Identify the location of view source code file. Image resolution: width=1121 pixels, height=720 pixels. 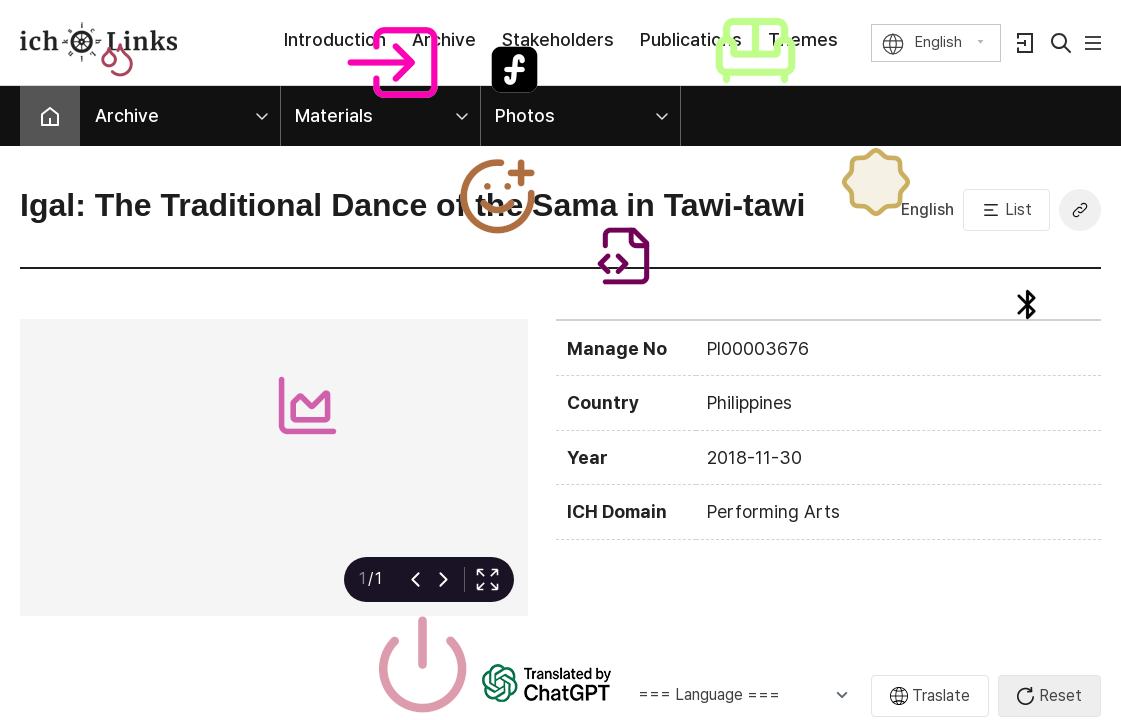
(626, 256).